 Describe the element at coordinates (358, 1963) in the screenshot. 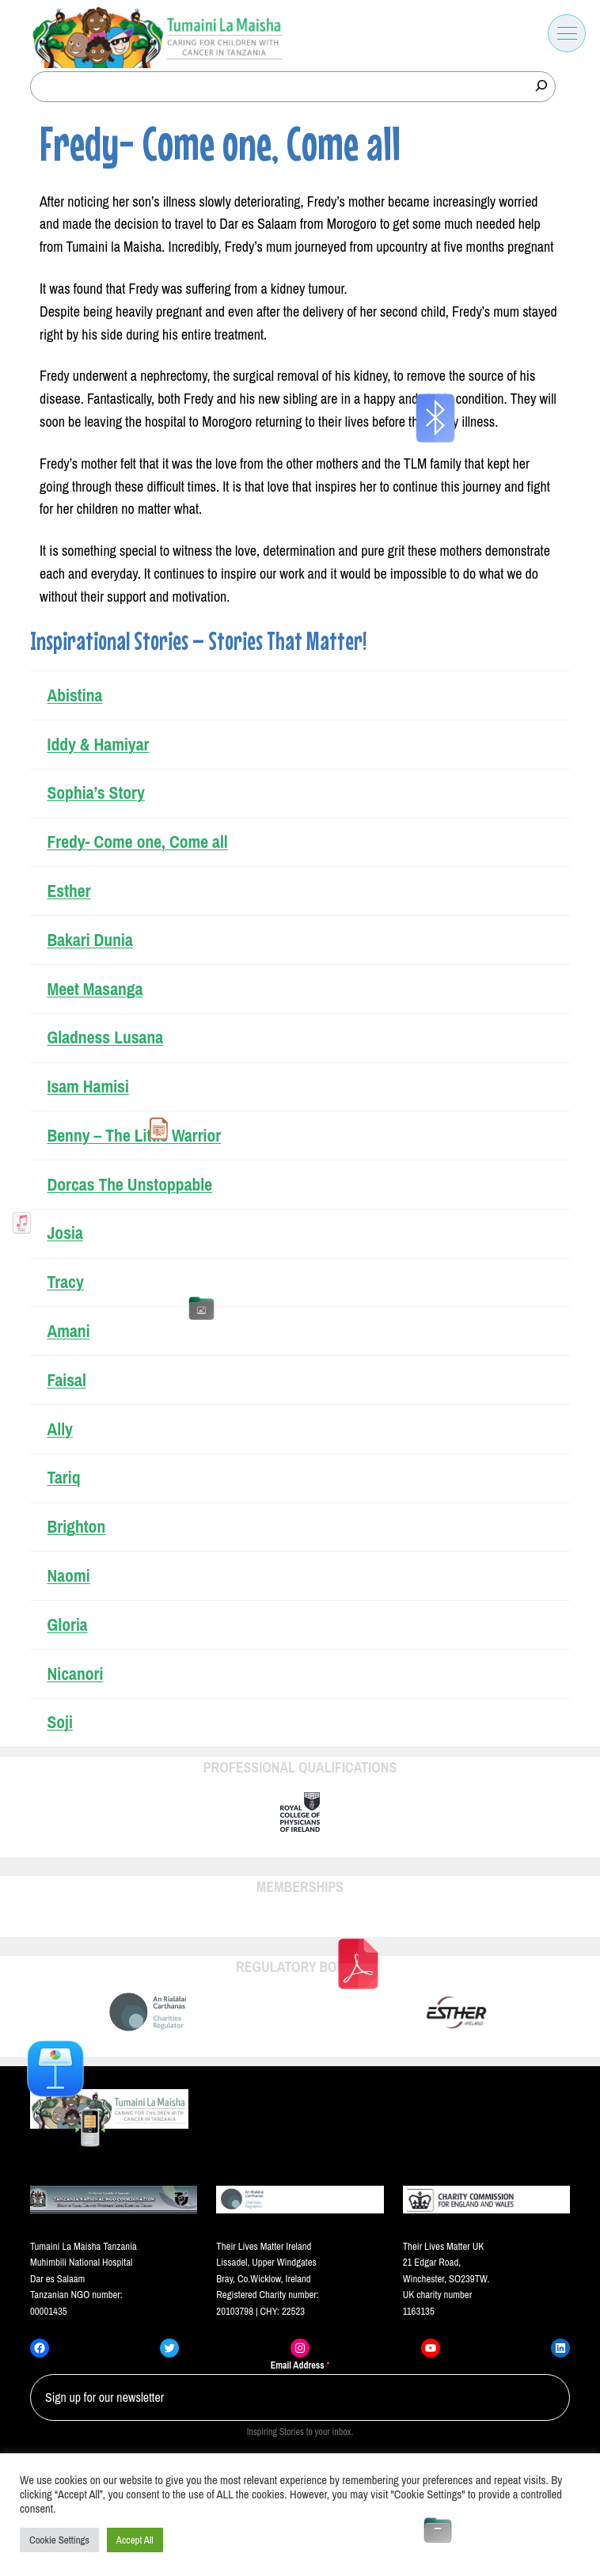

I see `a pdf document file` at that location.